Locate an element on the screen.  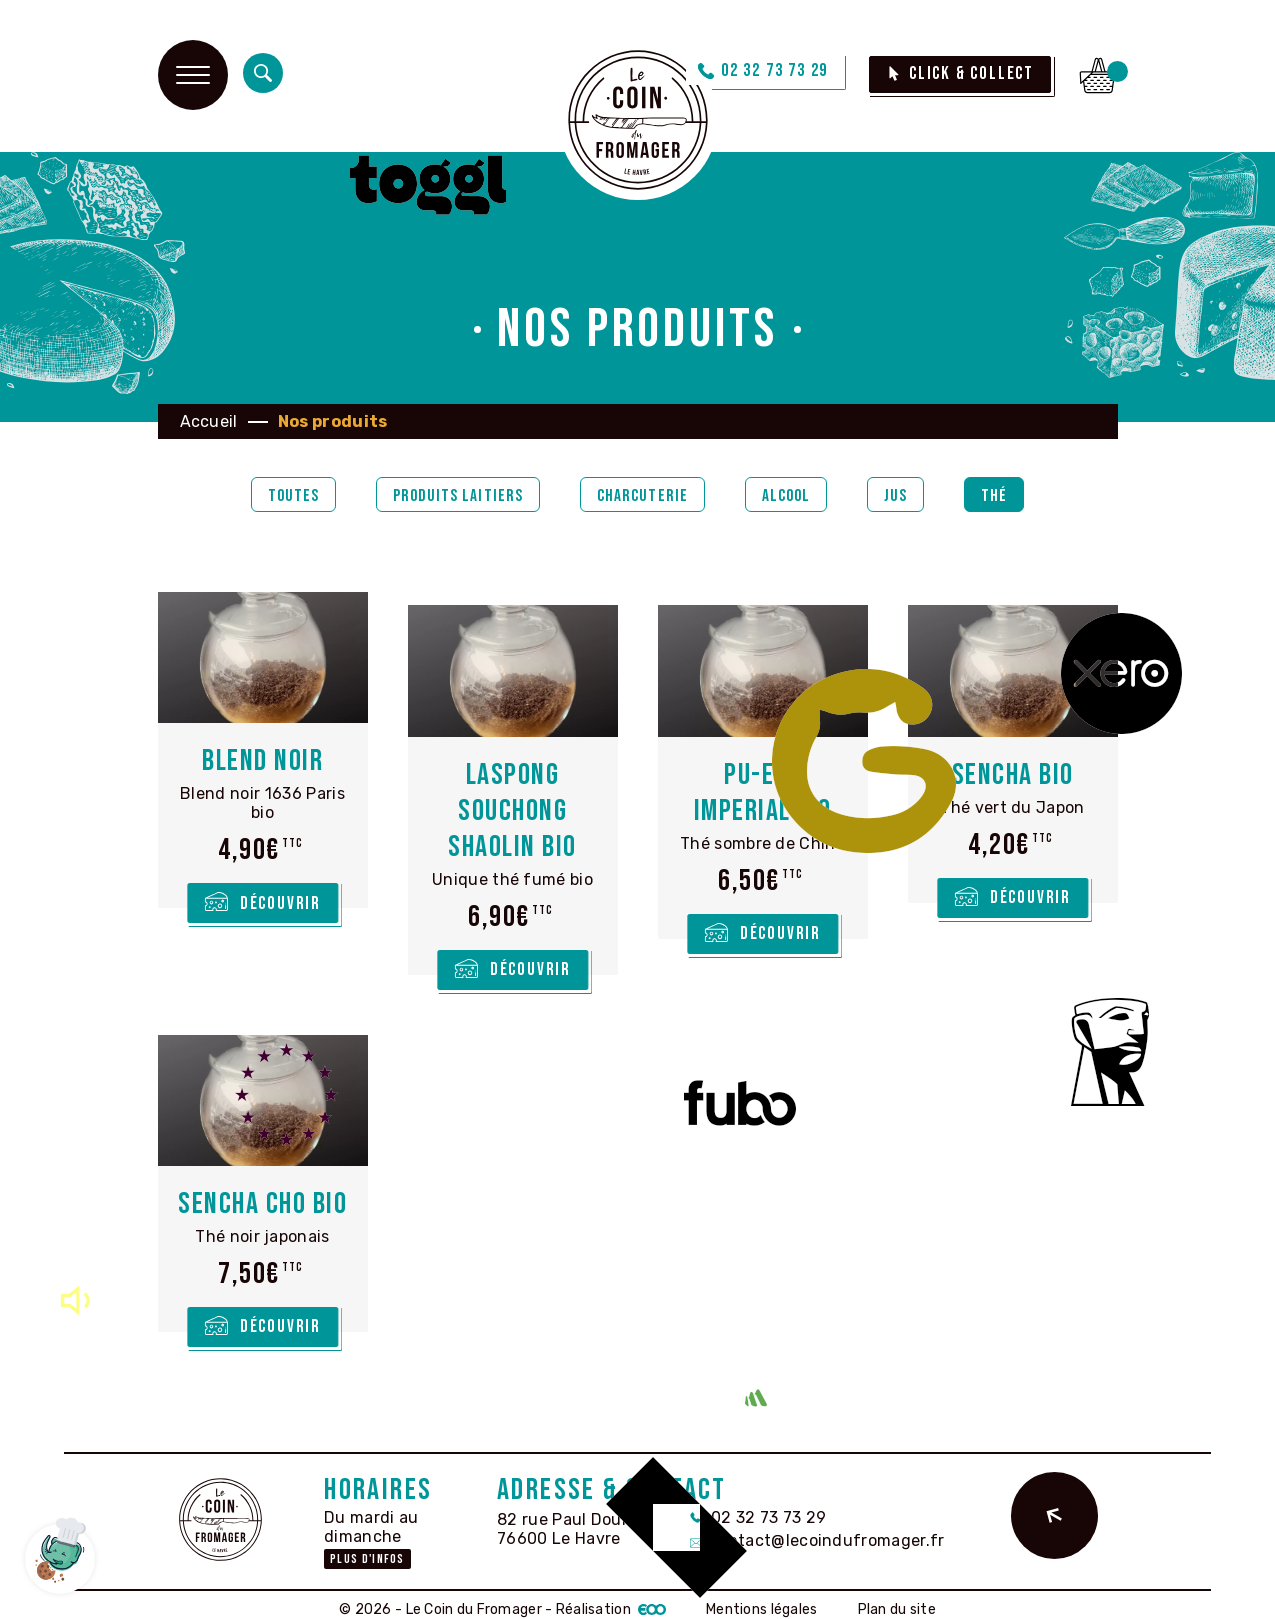
better stack logo is located at coordinates (756, 1398).